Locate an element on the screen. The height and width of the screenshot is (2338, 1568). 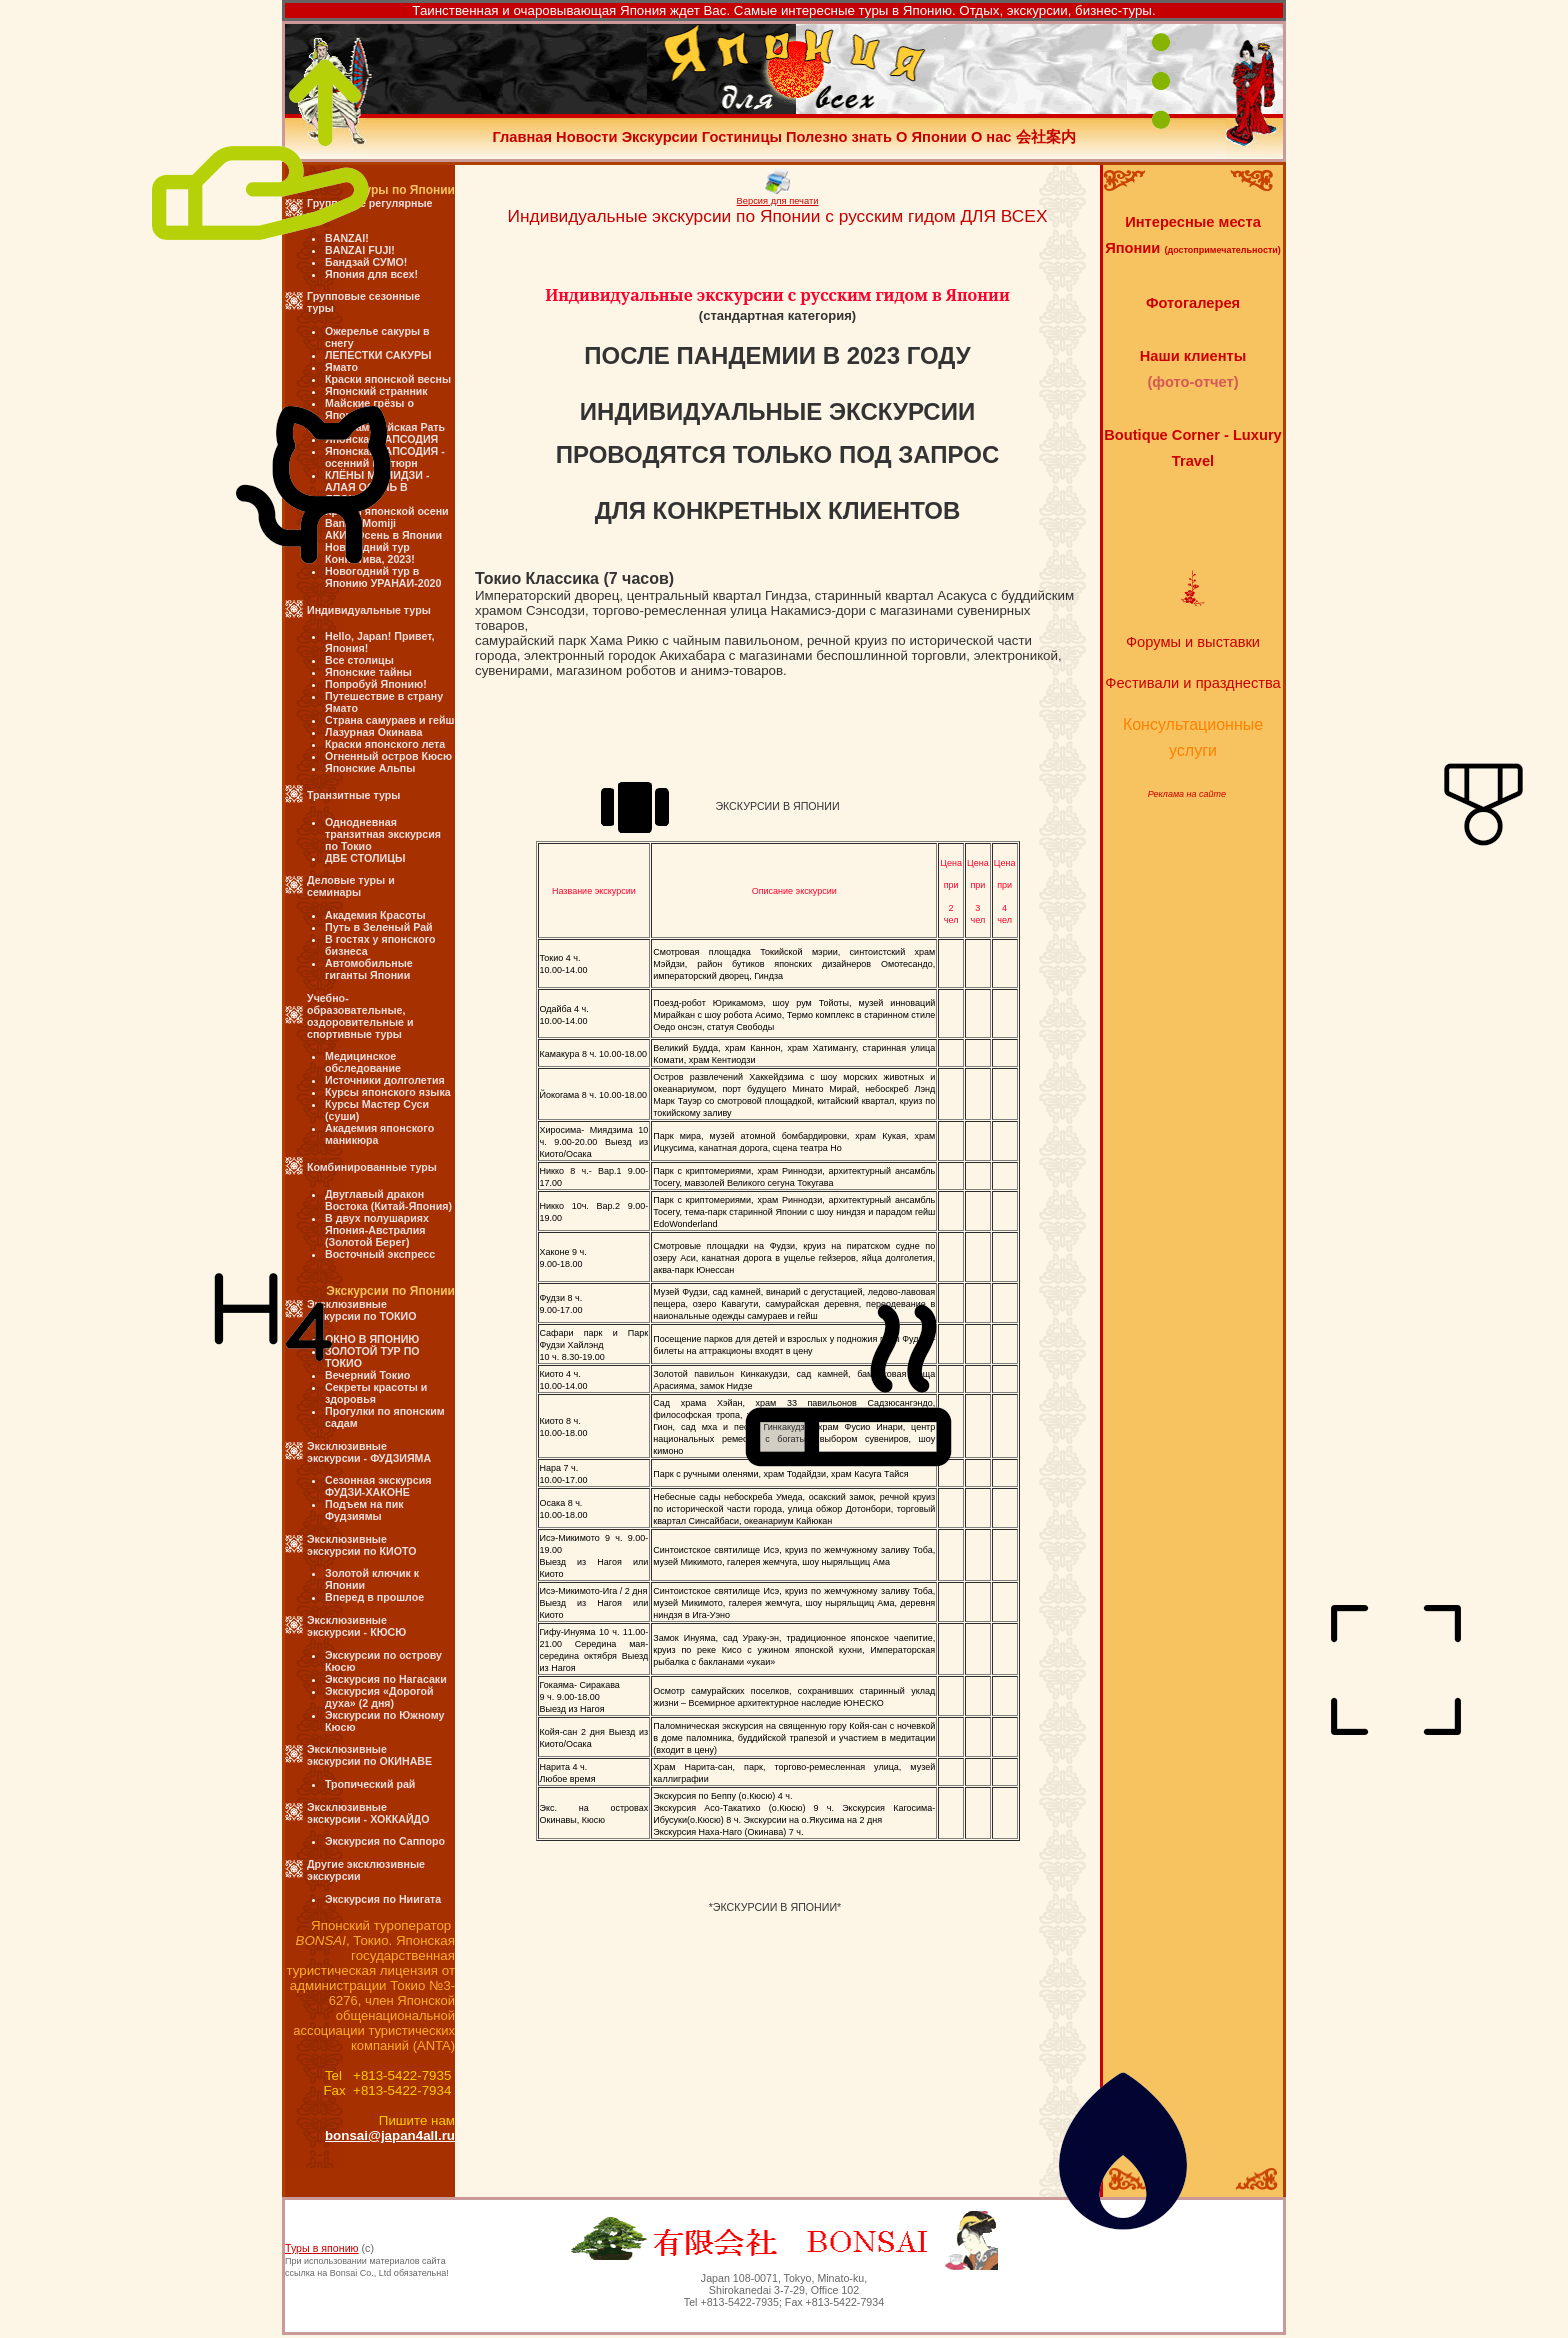
open more options menu is located at coordinates (1161, 81).